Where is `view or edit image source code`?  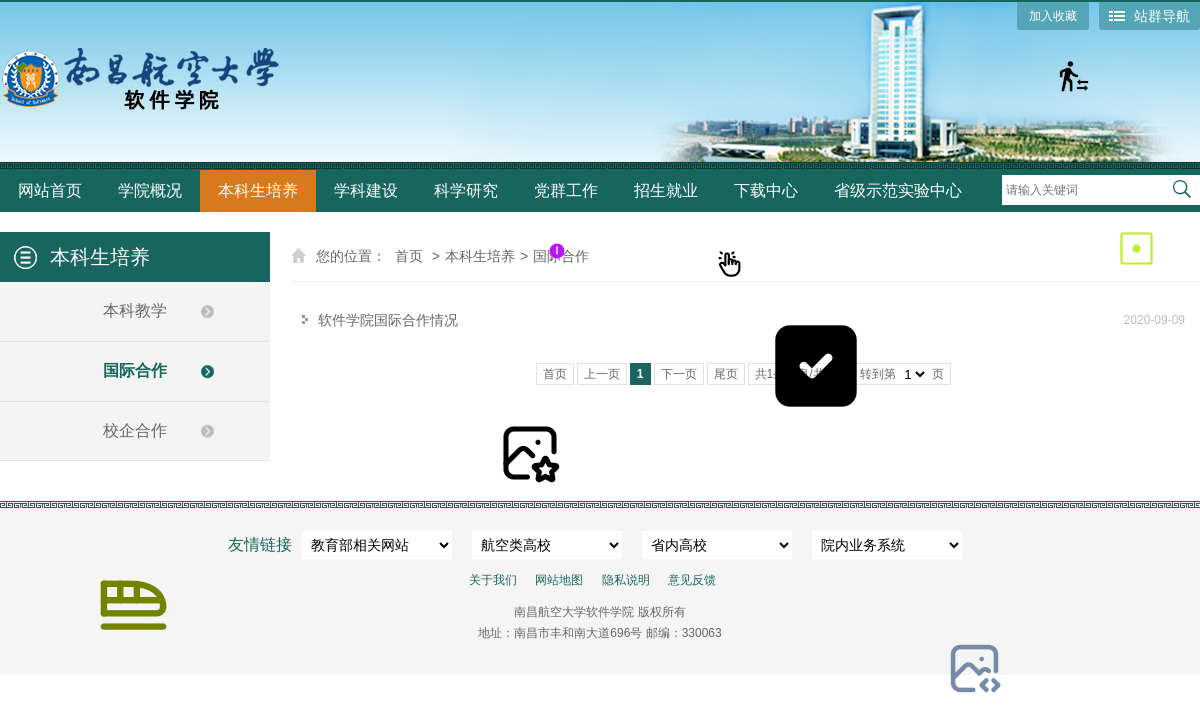 view or edit image source code is located at coordinates (974, 668).